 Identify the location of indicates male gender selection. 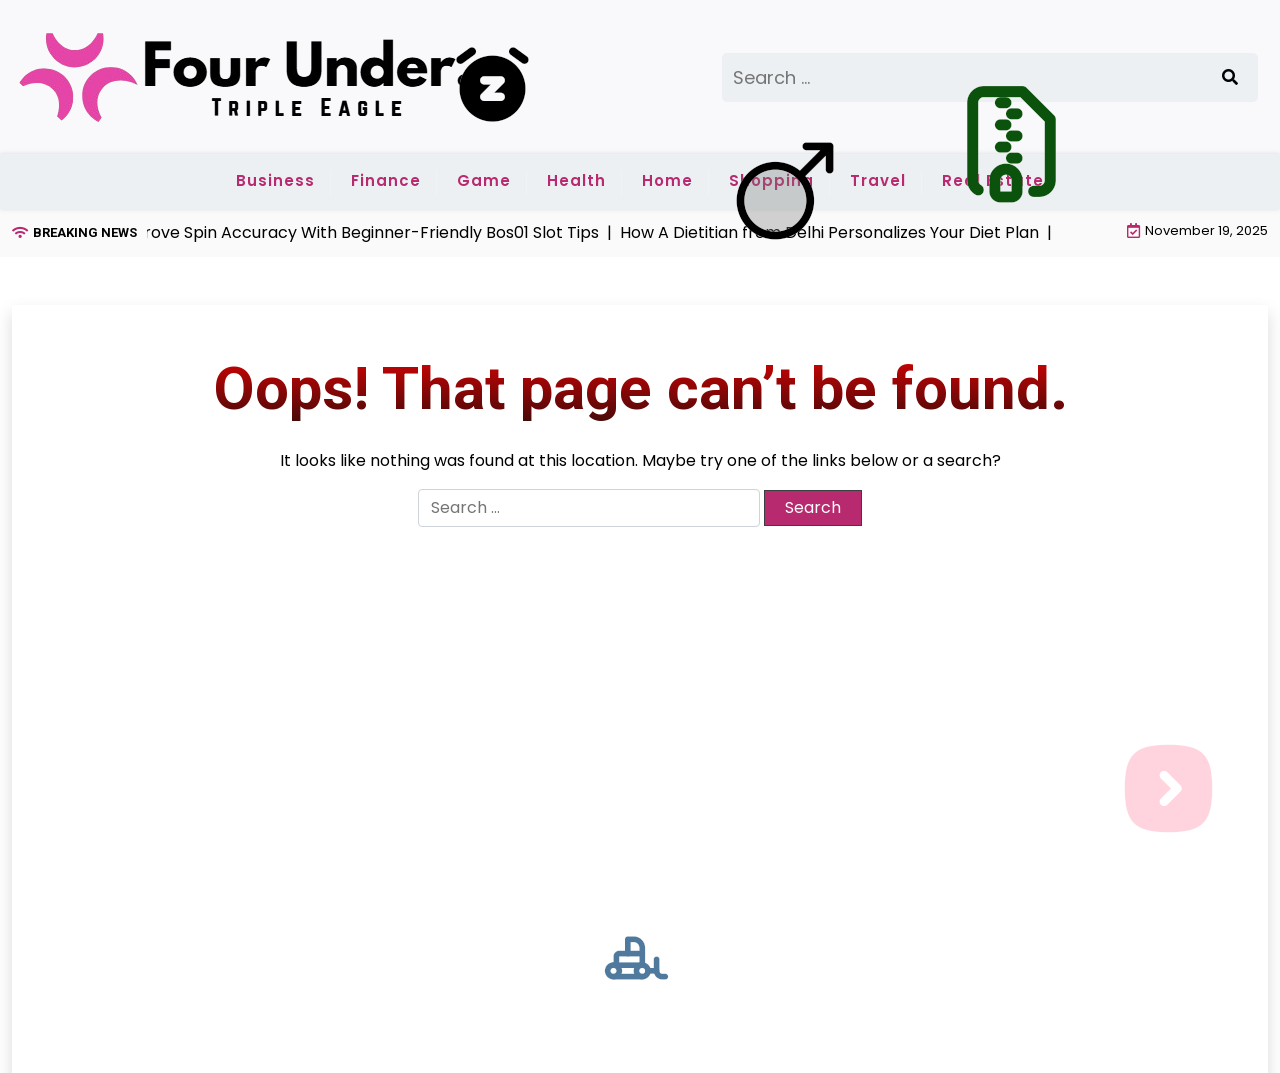
(787, 189).